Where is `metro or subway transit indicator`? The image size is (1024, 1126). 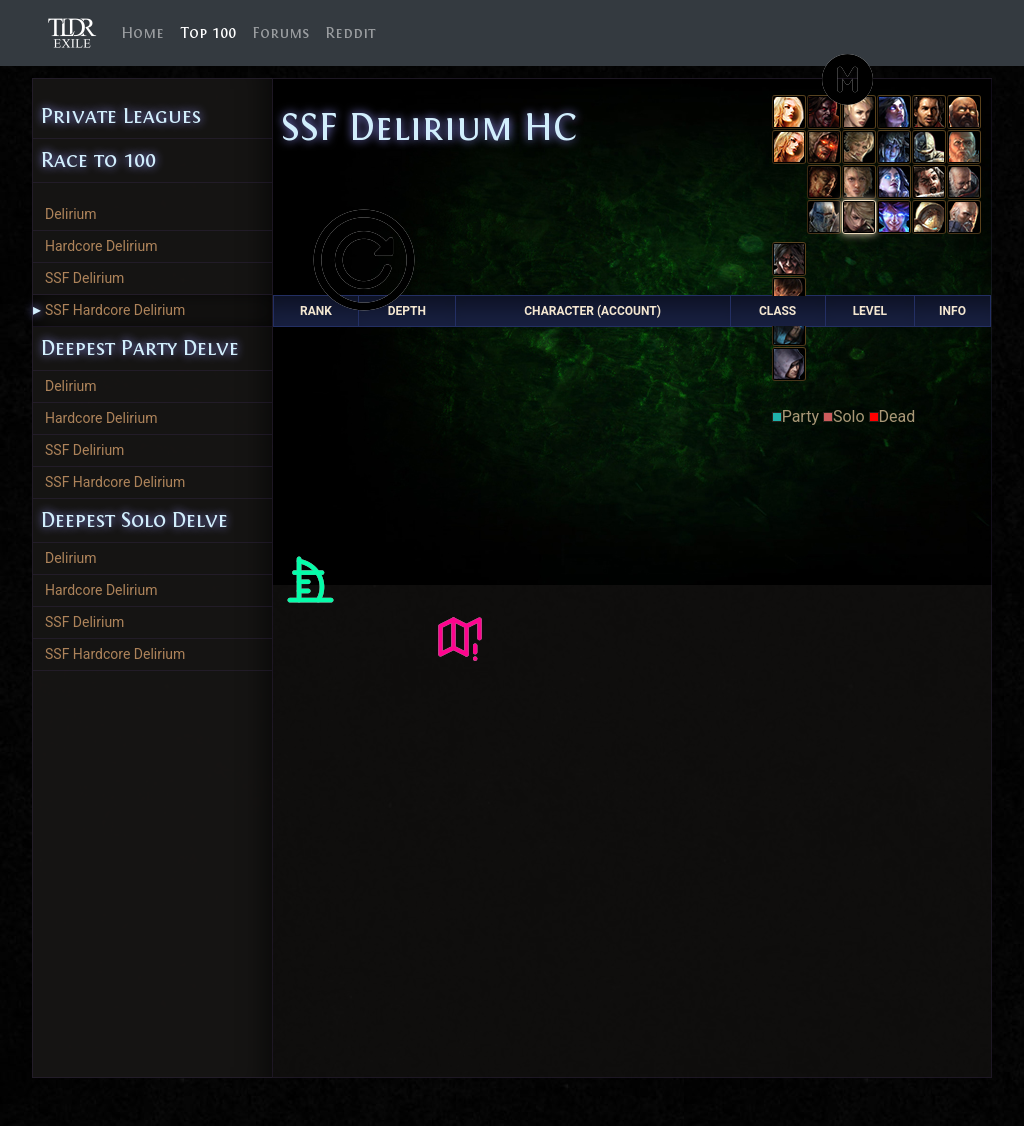 metro or subway transit indicator is located at coordinates (847, 79).